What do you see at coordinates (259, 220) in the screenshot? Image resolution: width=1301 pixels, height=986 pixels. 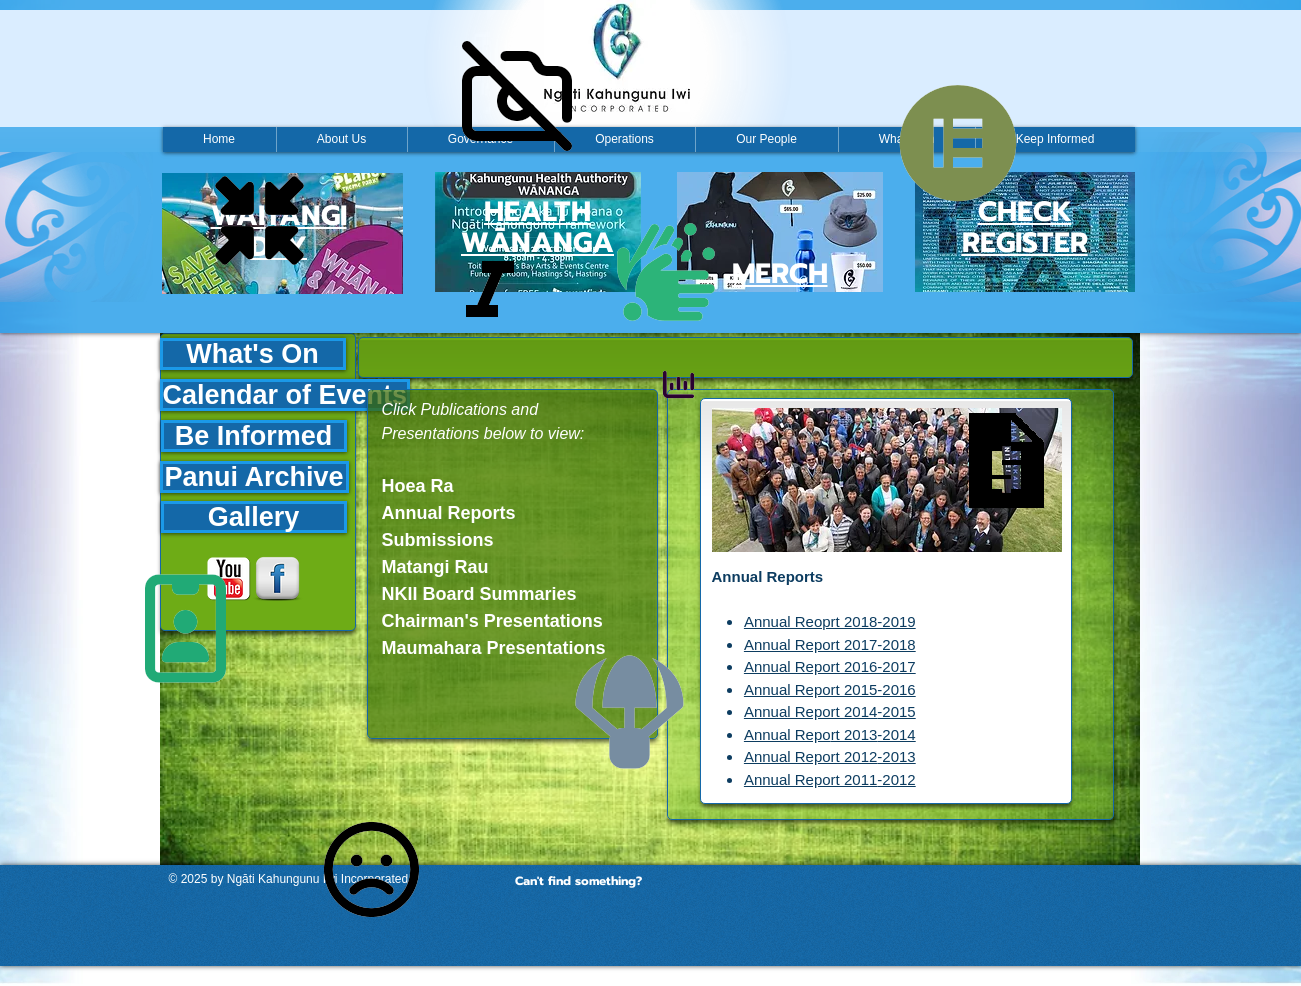 I see `minimize window to taskbar` at bounding box center [259, 220].